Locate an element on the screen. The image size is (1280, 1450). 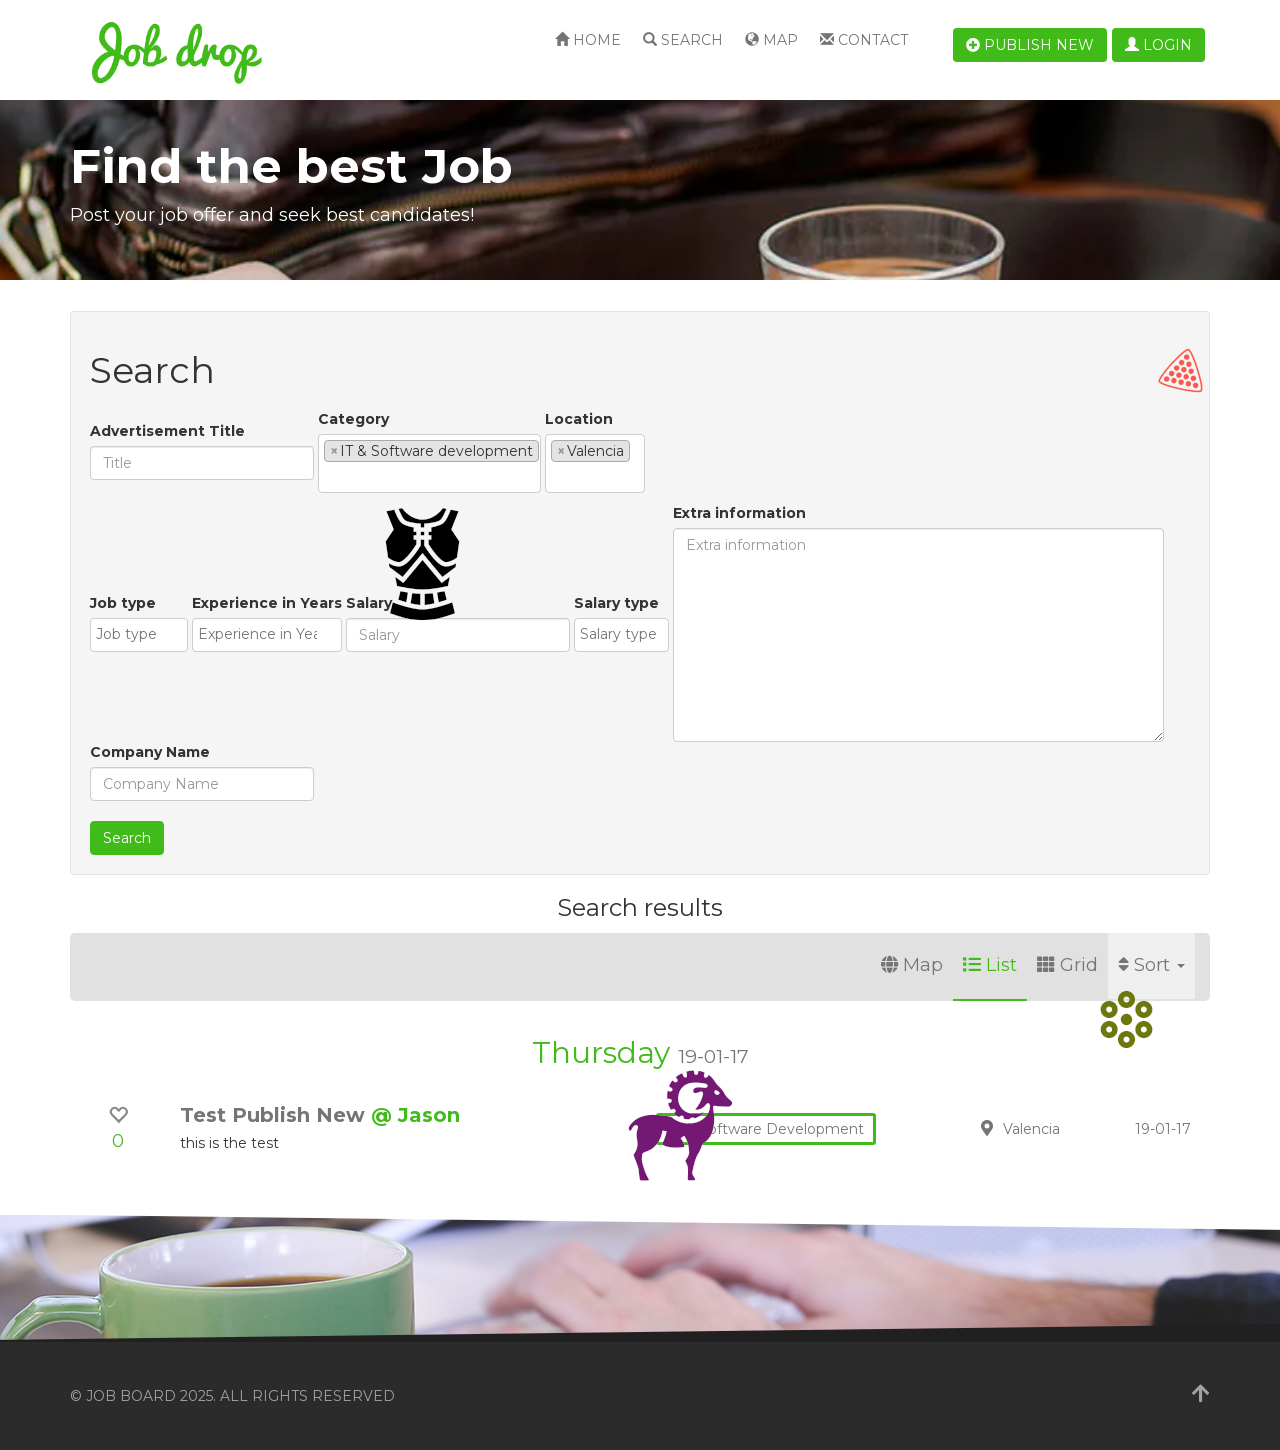
start a new game of pool is located at coordinates (1180, 370).